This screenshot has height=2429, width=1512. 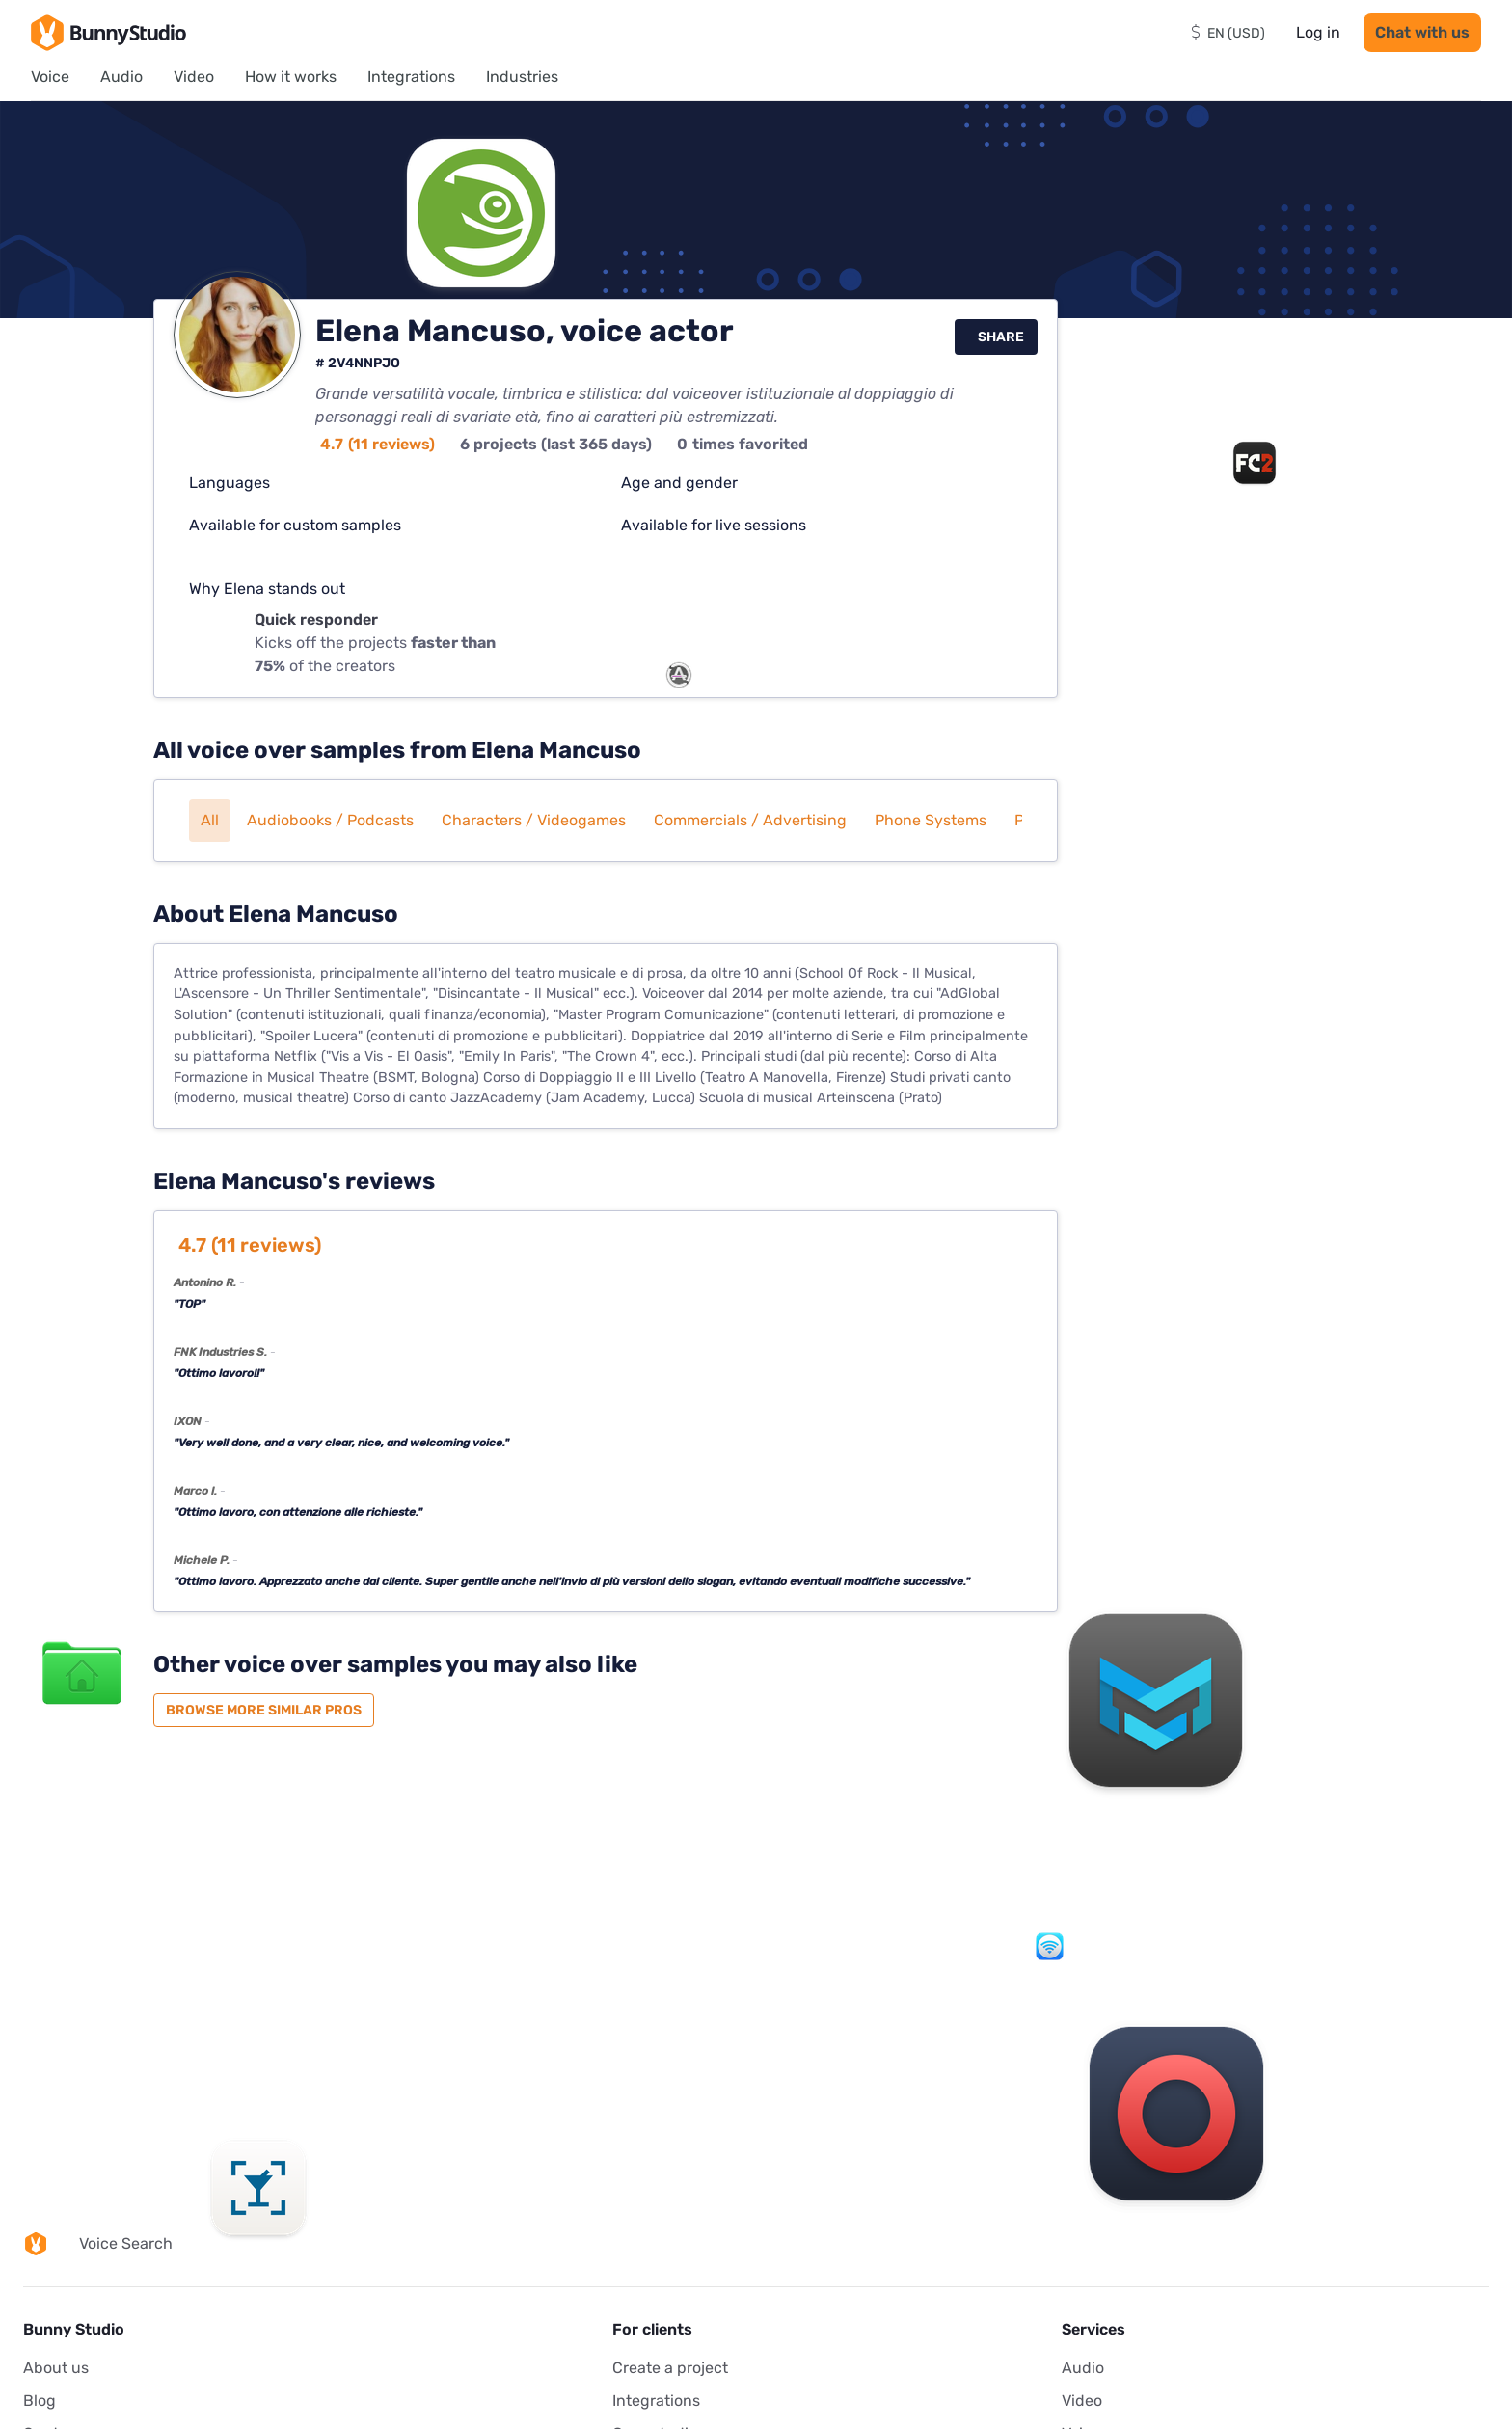 I want to click on launch far cry 2 game, so click(x=1255, y=463).